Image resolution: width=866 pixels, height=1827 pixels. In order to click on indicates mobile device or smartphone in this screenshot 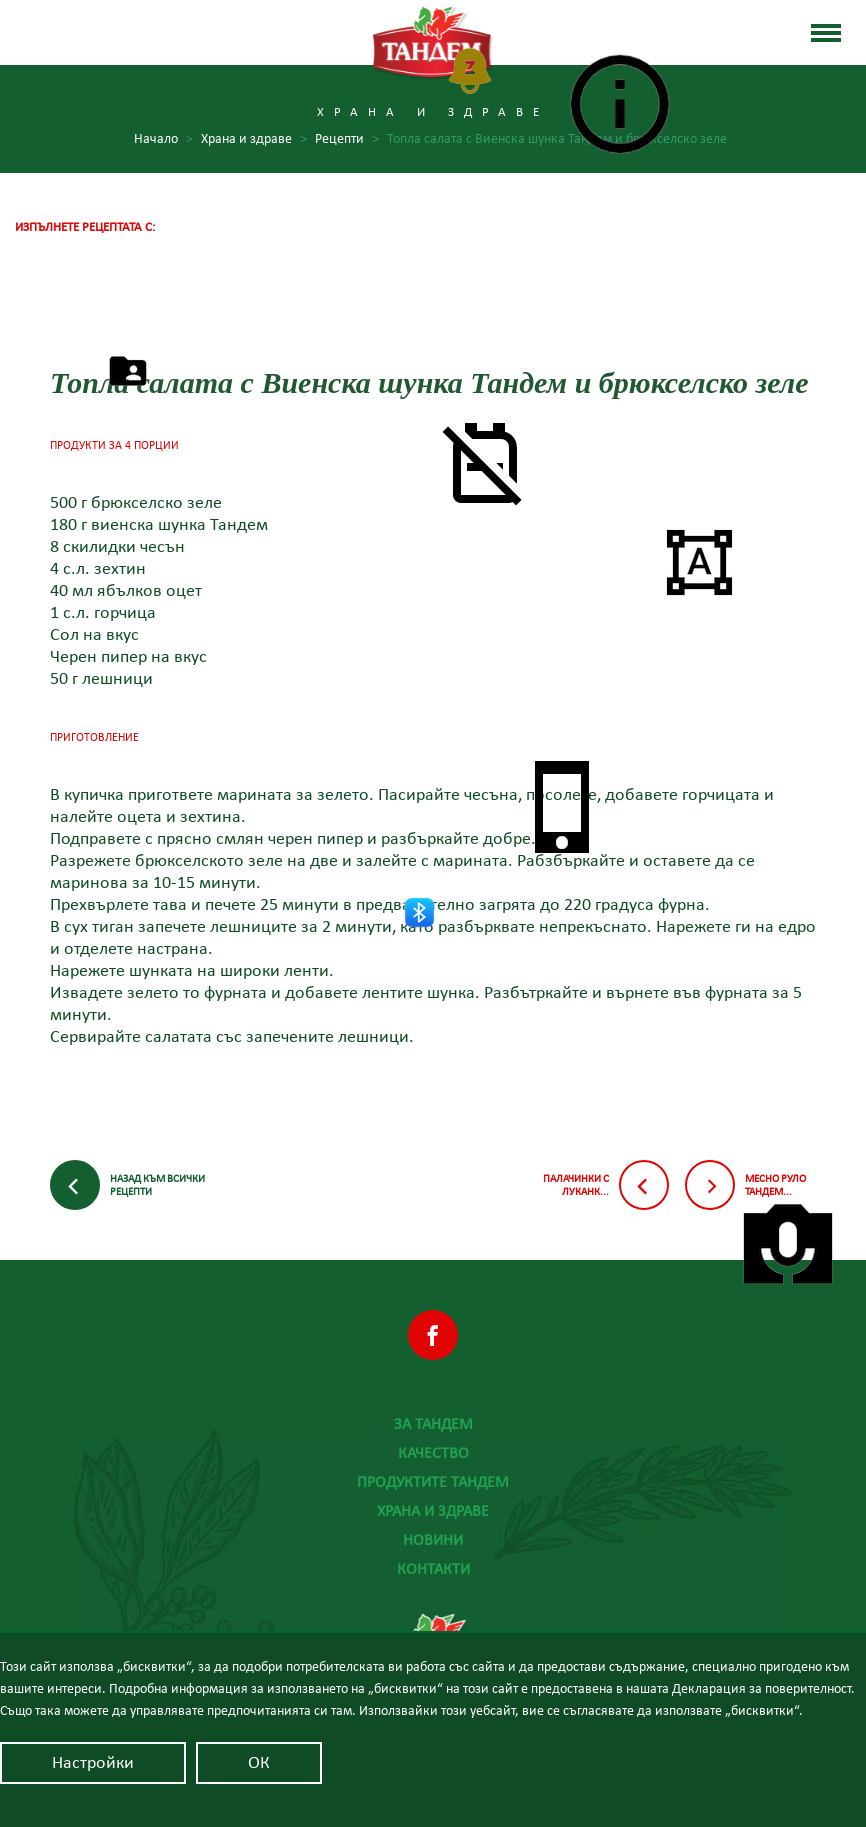, I will do `click(564, 807)`.